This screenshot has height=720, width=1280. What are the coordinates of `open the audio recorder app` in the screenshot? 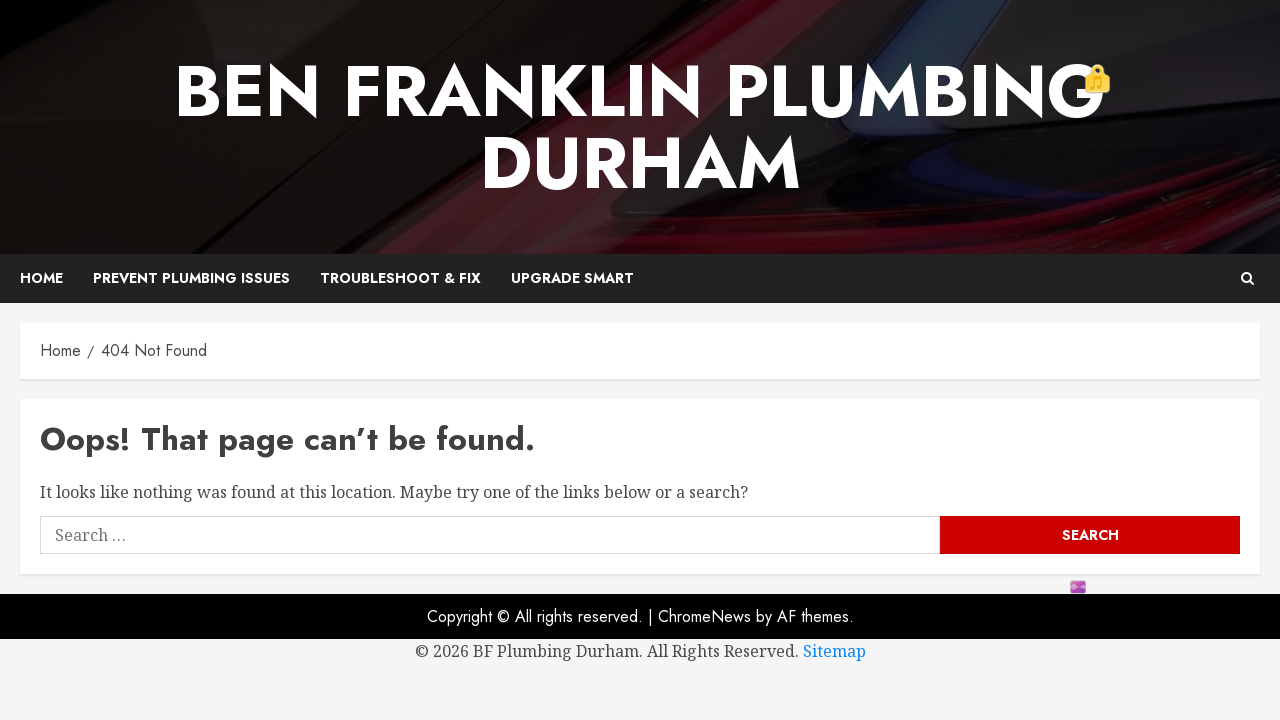 It's located at (1078, 587).